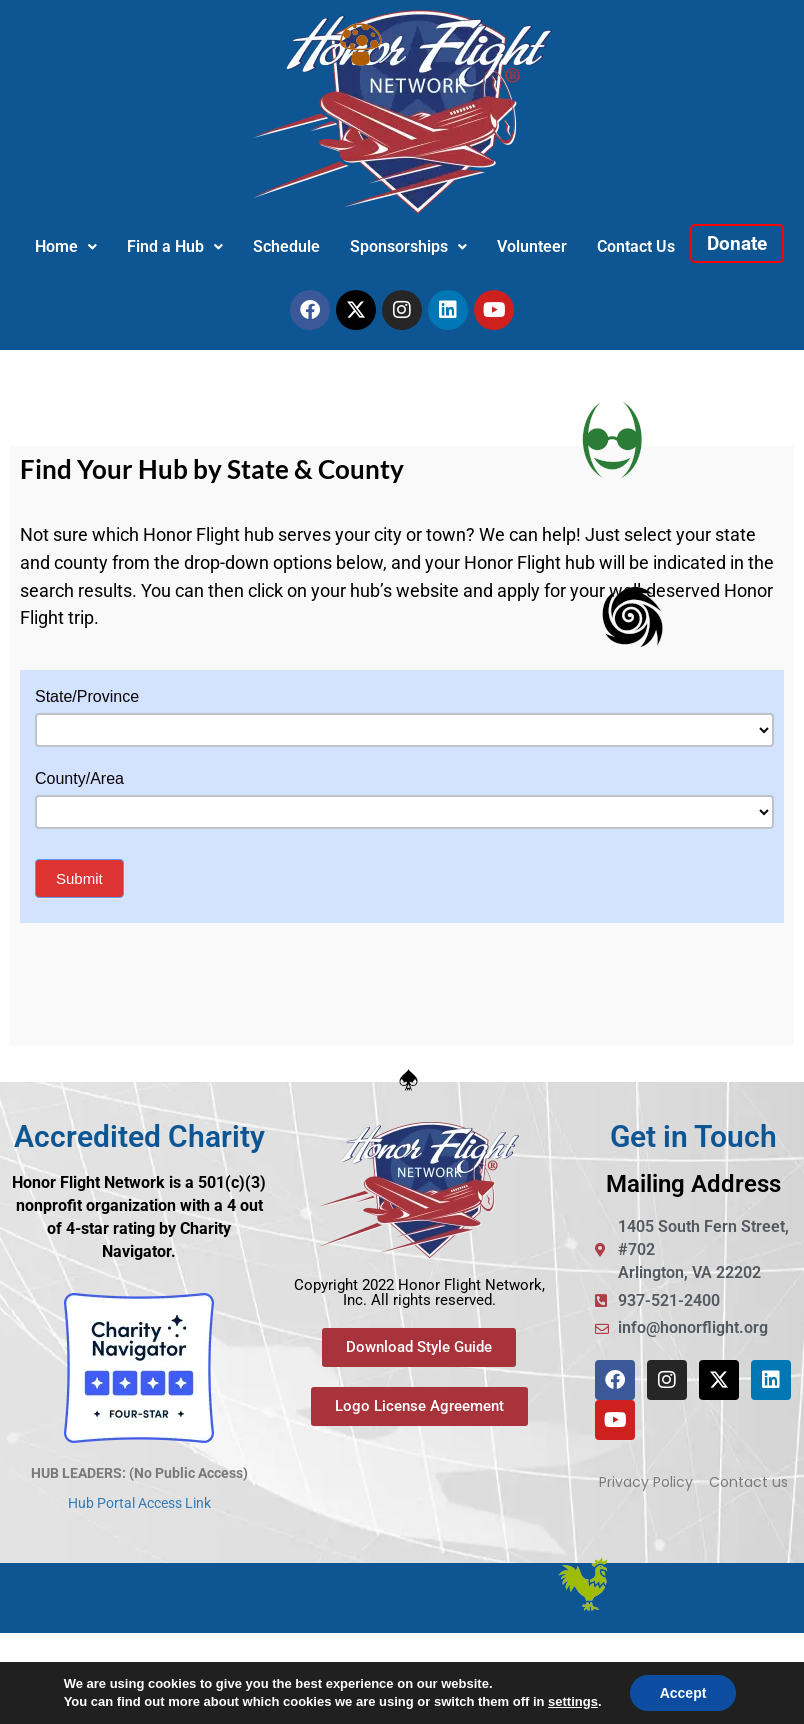 The height and width of the screenshot is (1724, 804). Describe the element at coordinates (632, 617) in the screenshot. I see `decorative floral or nature-themed game element` at that location.